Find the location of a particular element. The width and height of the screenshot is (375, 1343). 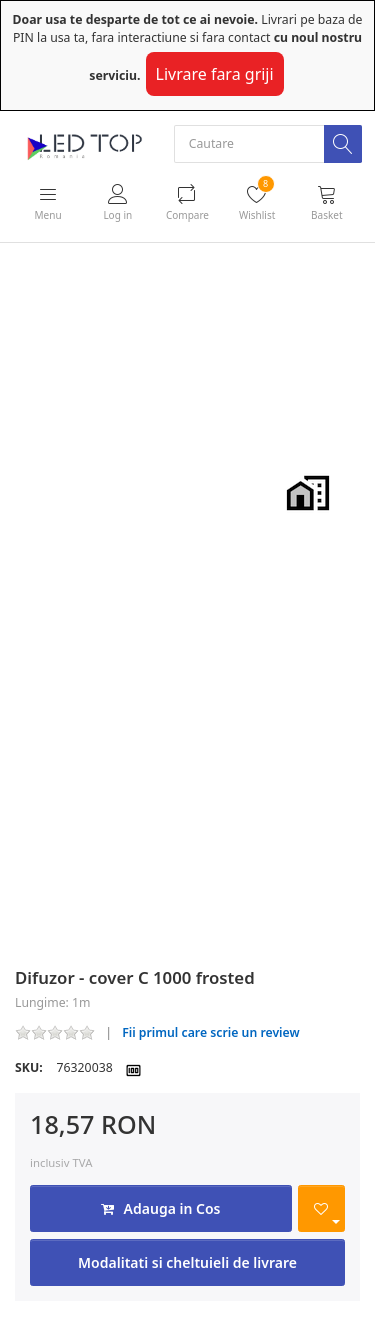

view currency or payment options is located at coordinates (133, 1070).